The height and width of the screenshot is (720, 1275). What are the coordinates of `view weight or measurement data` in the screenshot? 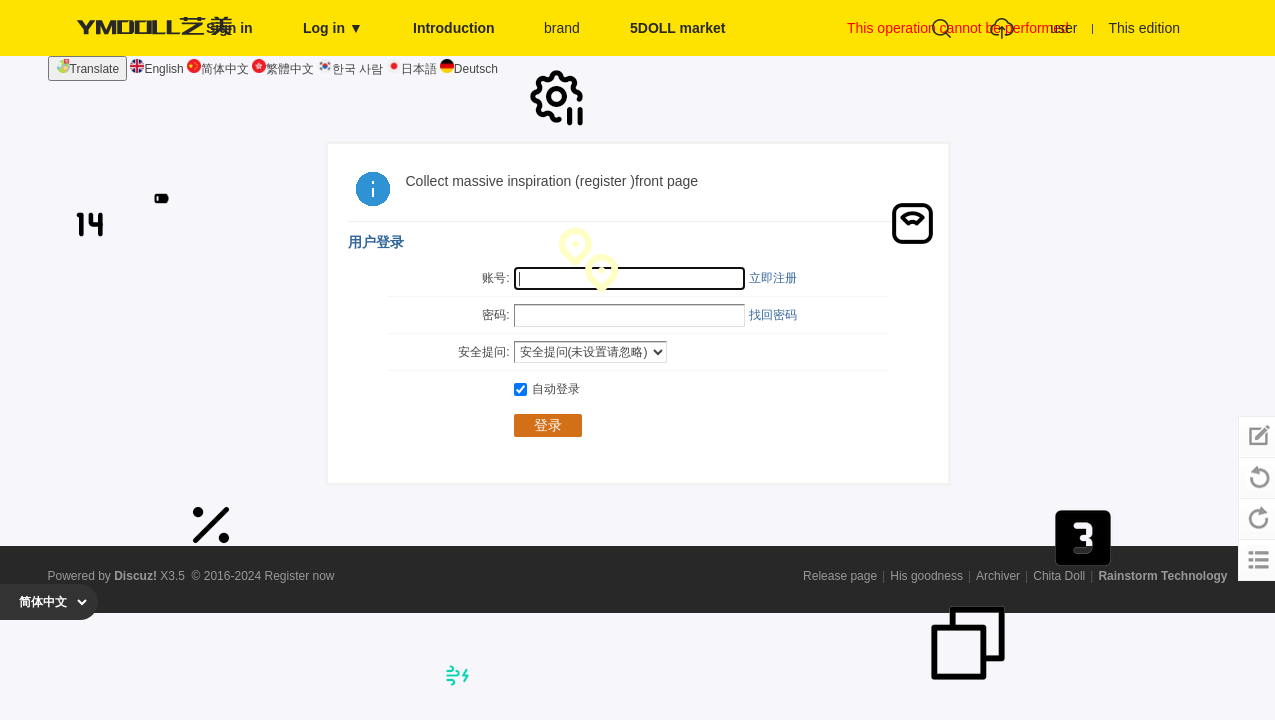 It's located at (912, 223).